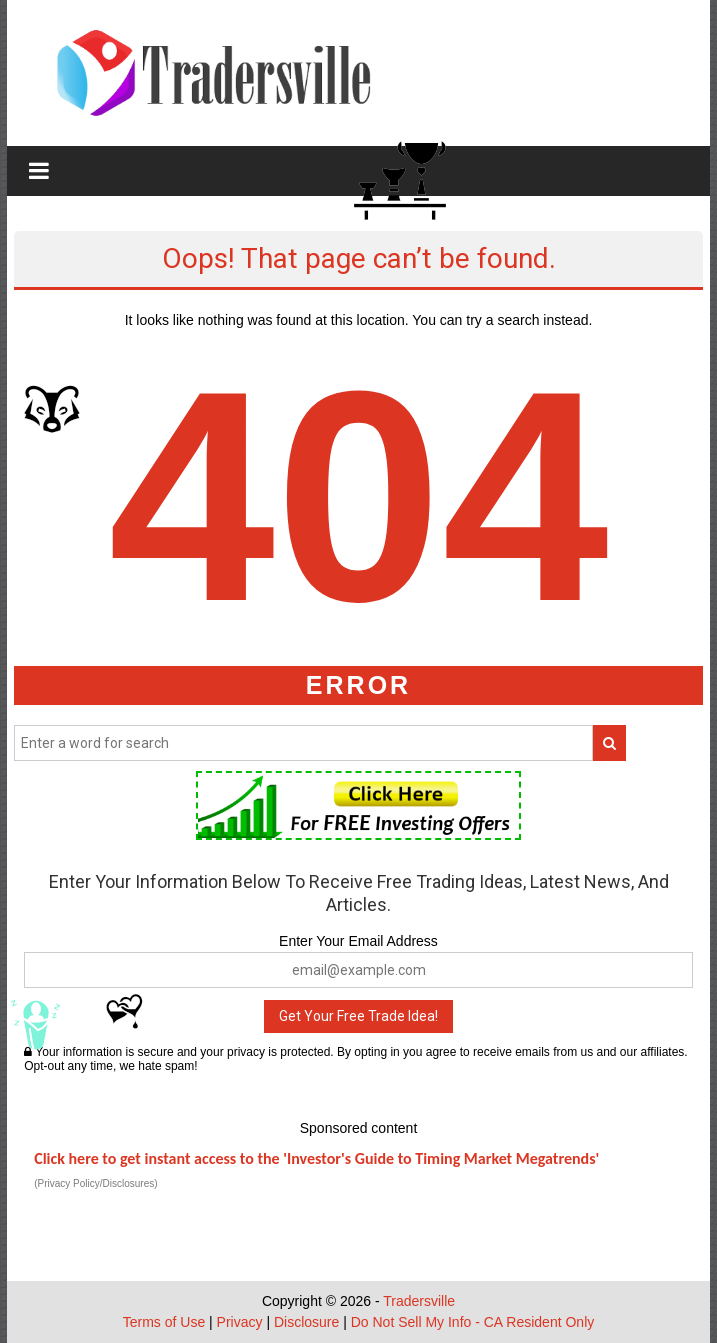  I want to click on indicates sleep mode or rest state, so click(36, 1025).